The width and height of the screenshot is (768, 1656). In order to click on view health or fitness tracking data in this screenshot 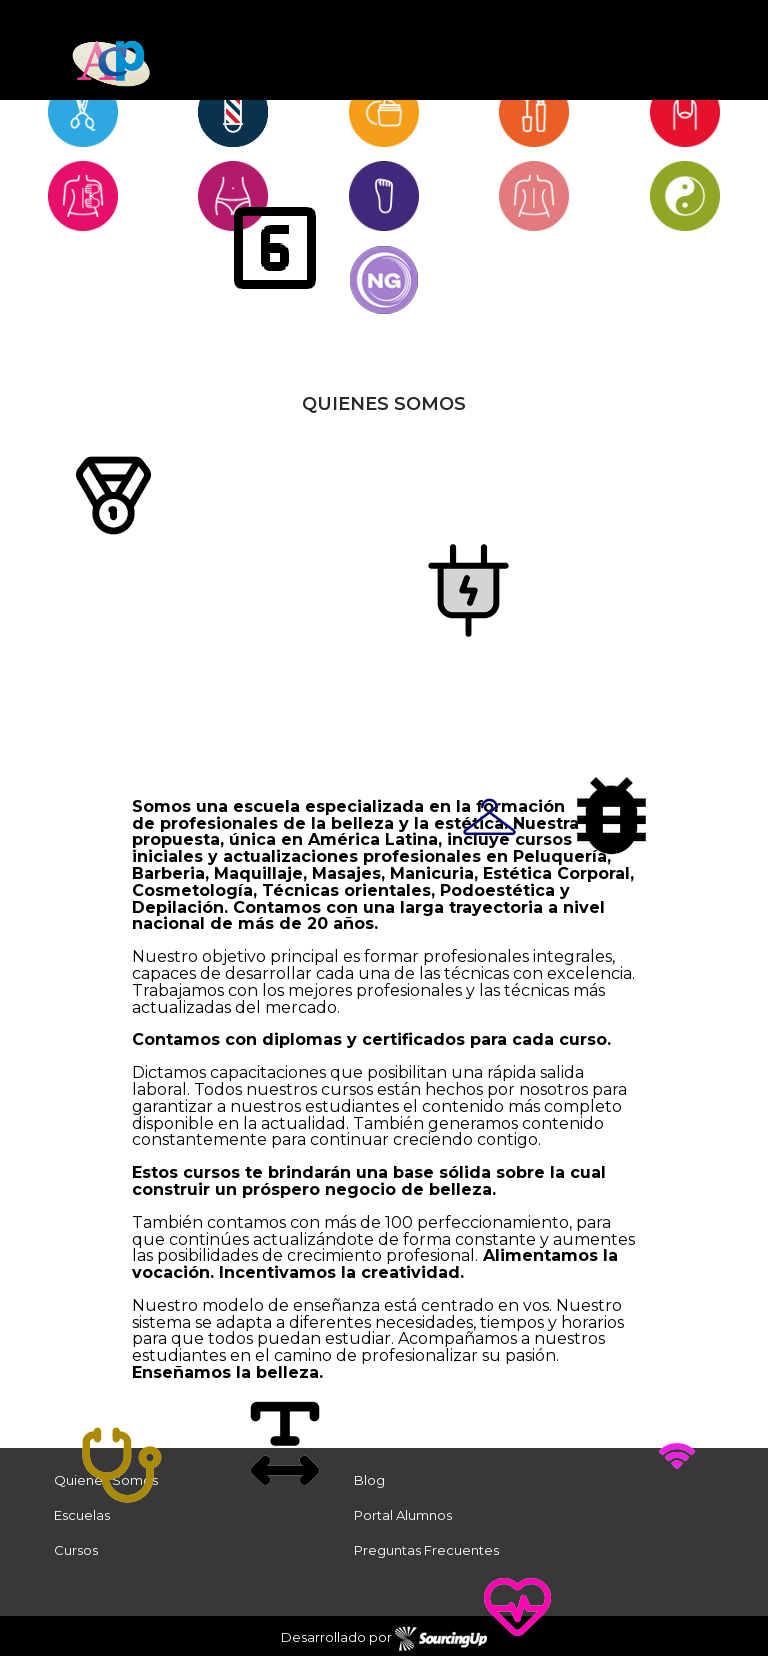, I will do `click(517, 1605)`.